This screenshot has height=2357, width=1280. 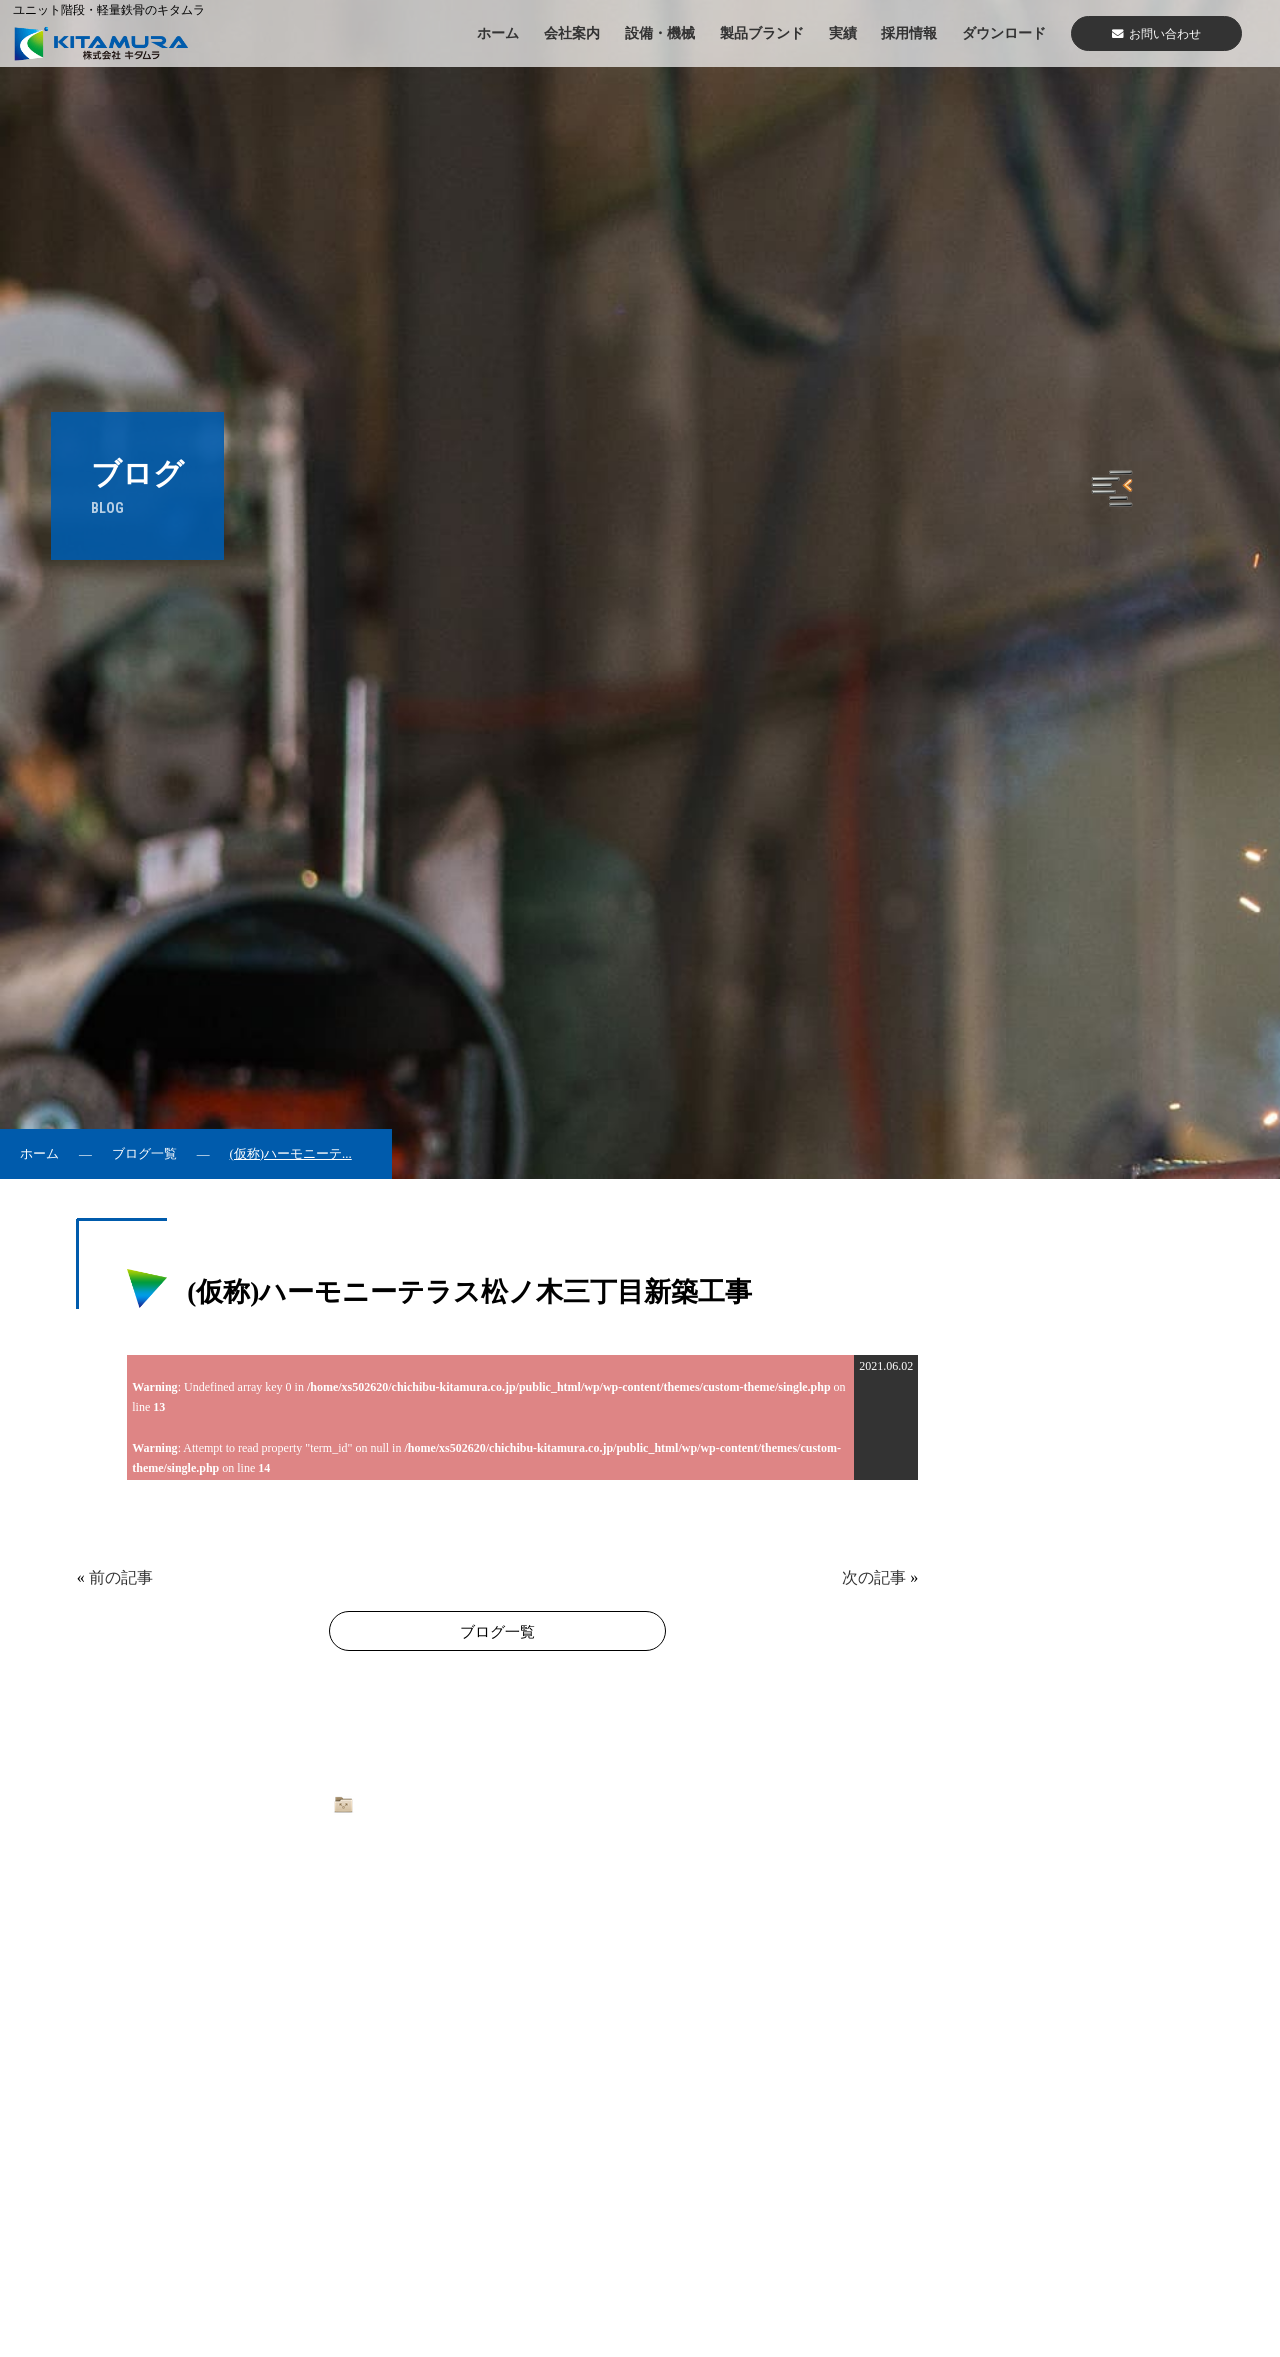 I want to click on decrease text indentation, so click(x=1112, y=490).